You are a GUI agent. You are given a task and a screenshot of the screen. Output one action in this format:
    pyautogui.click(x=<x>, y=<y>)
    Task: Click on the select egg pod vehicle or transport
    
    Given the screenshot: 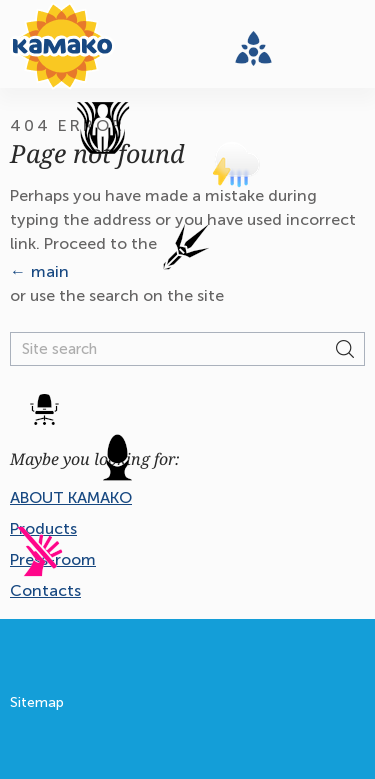 What is the action you would take?
    pyautogui.click(x=117, y=457)
    